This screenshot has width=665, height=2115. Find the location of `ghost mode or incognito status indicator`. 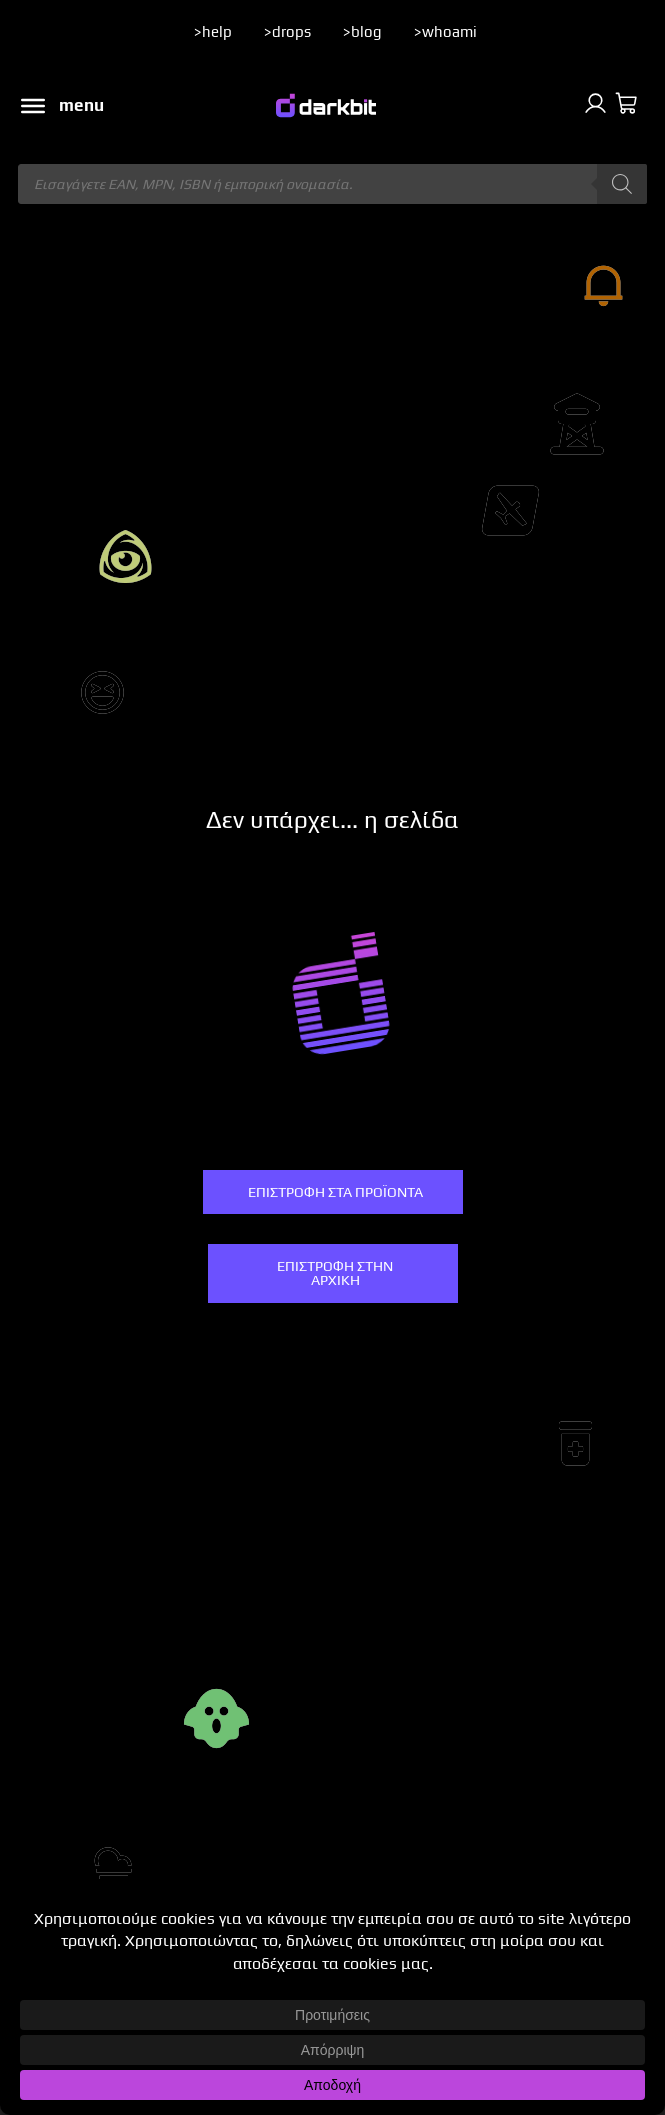

ghost mode or incognito status indicator is located at coordinates (216, 1718).